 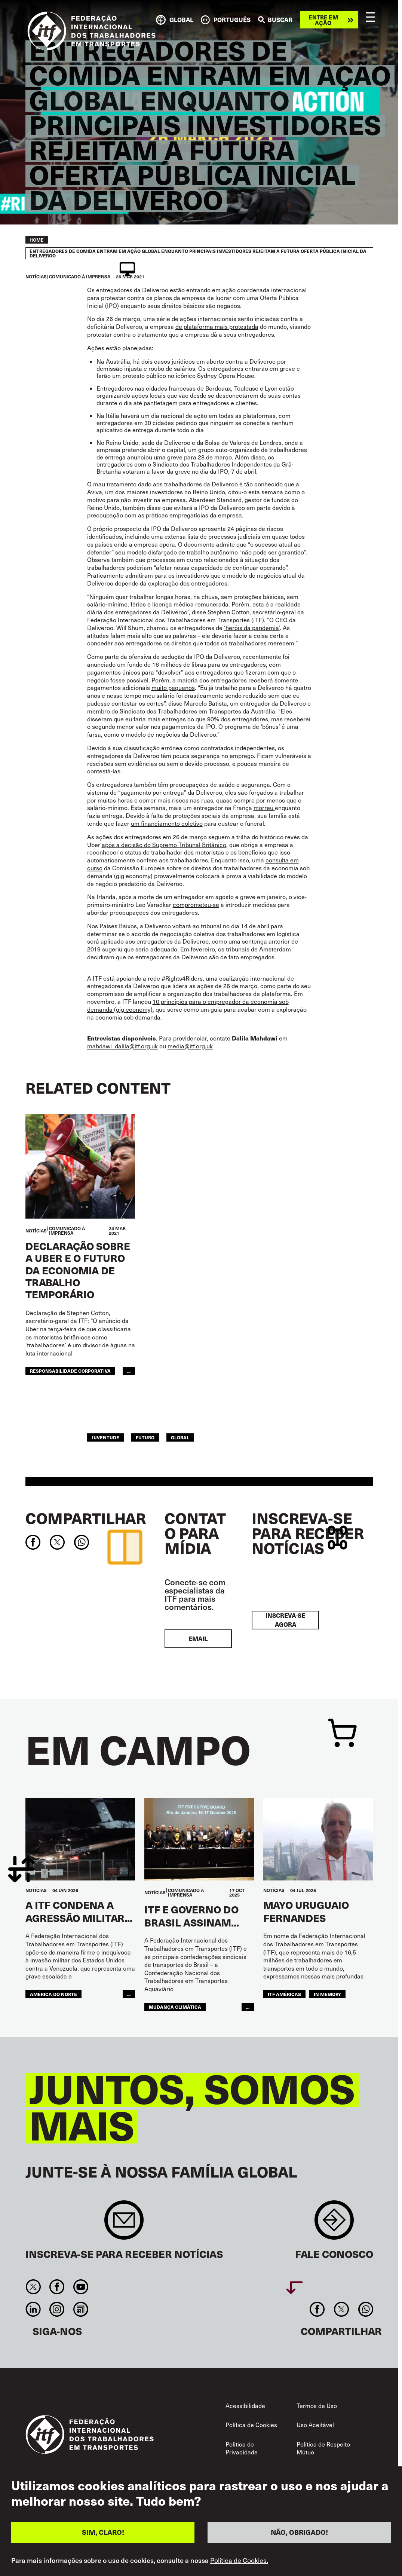 What do you see at coordinates (125, 1547) in the screenshot?
I see `toggle half-screen or split view mode` at bounding box center [125, 1547].